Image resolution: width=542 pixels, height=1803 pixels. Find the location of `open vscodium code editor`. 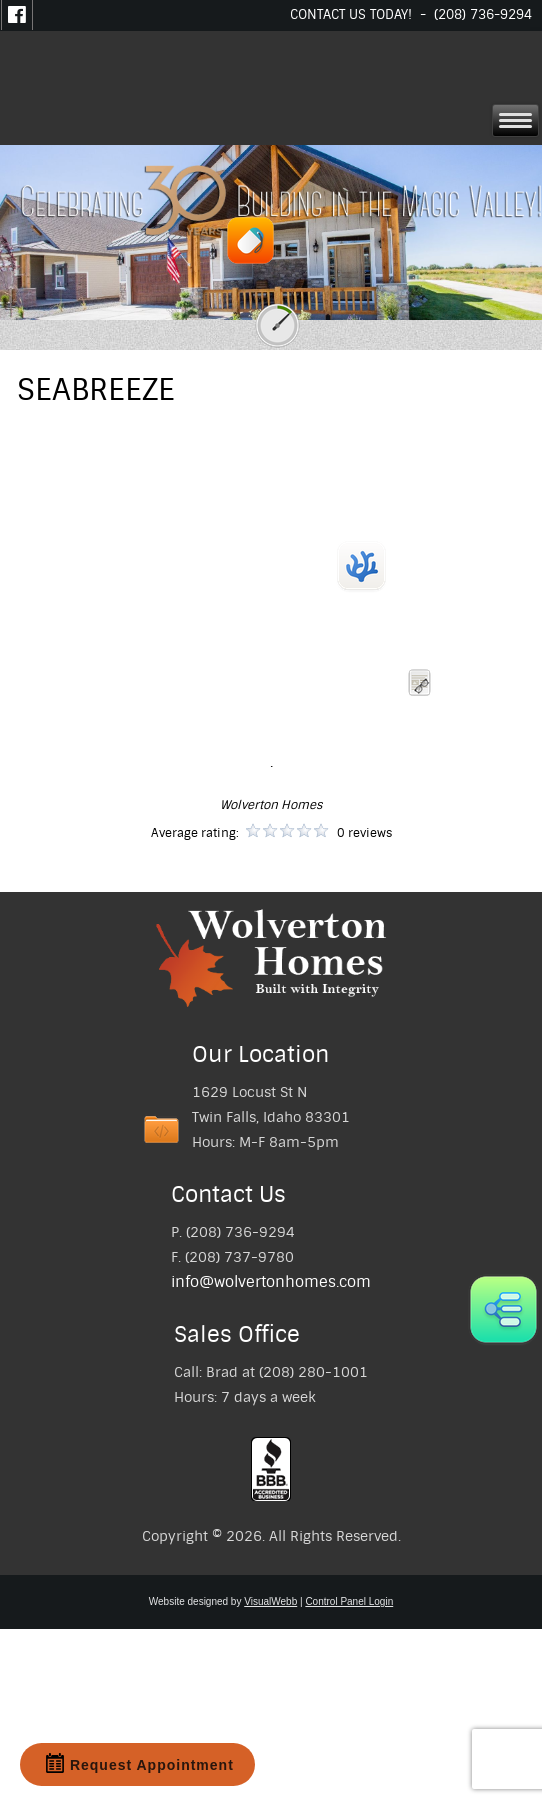

open vscodium code editor is located at coordinates (361, 565).